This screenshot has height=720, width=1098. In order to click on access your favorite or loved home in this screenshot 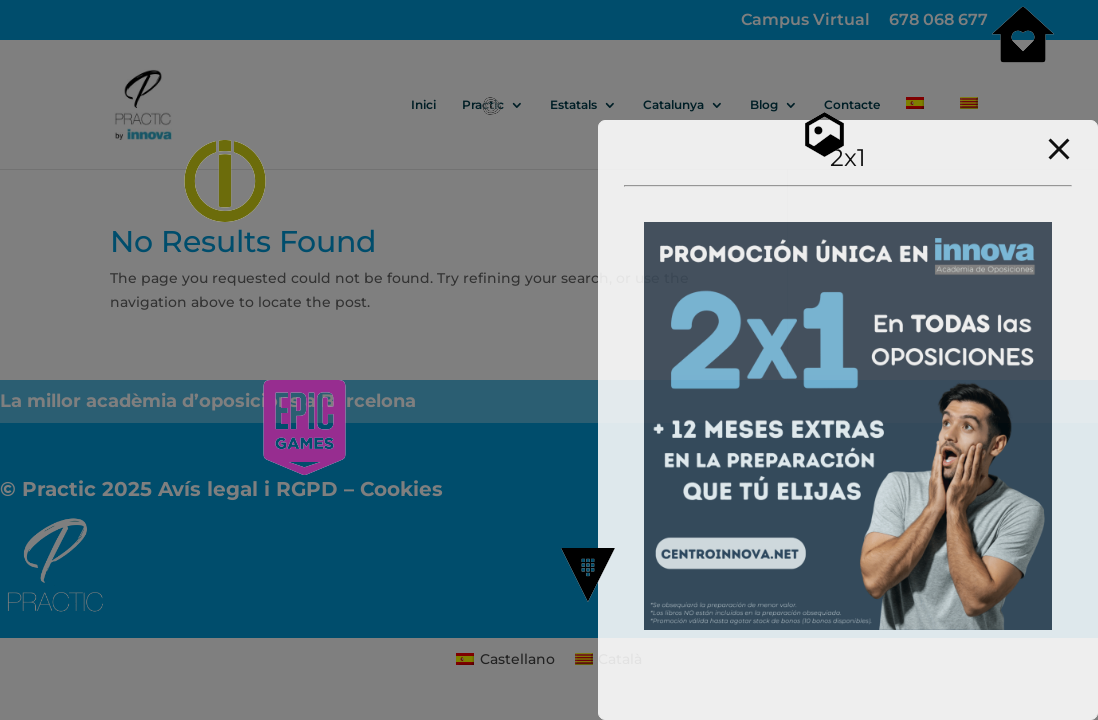, I will do `click(1023, 37)`.